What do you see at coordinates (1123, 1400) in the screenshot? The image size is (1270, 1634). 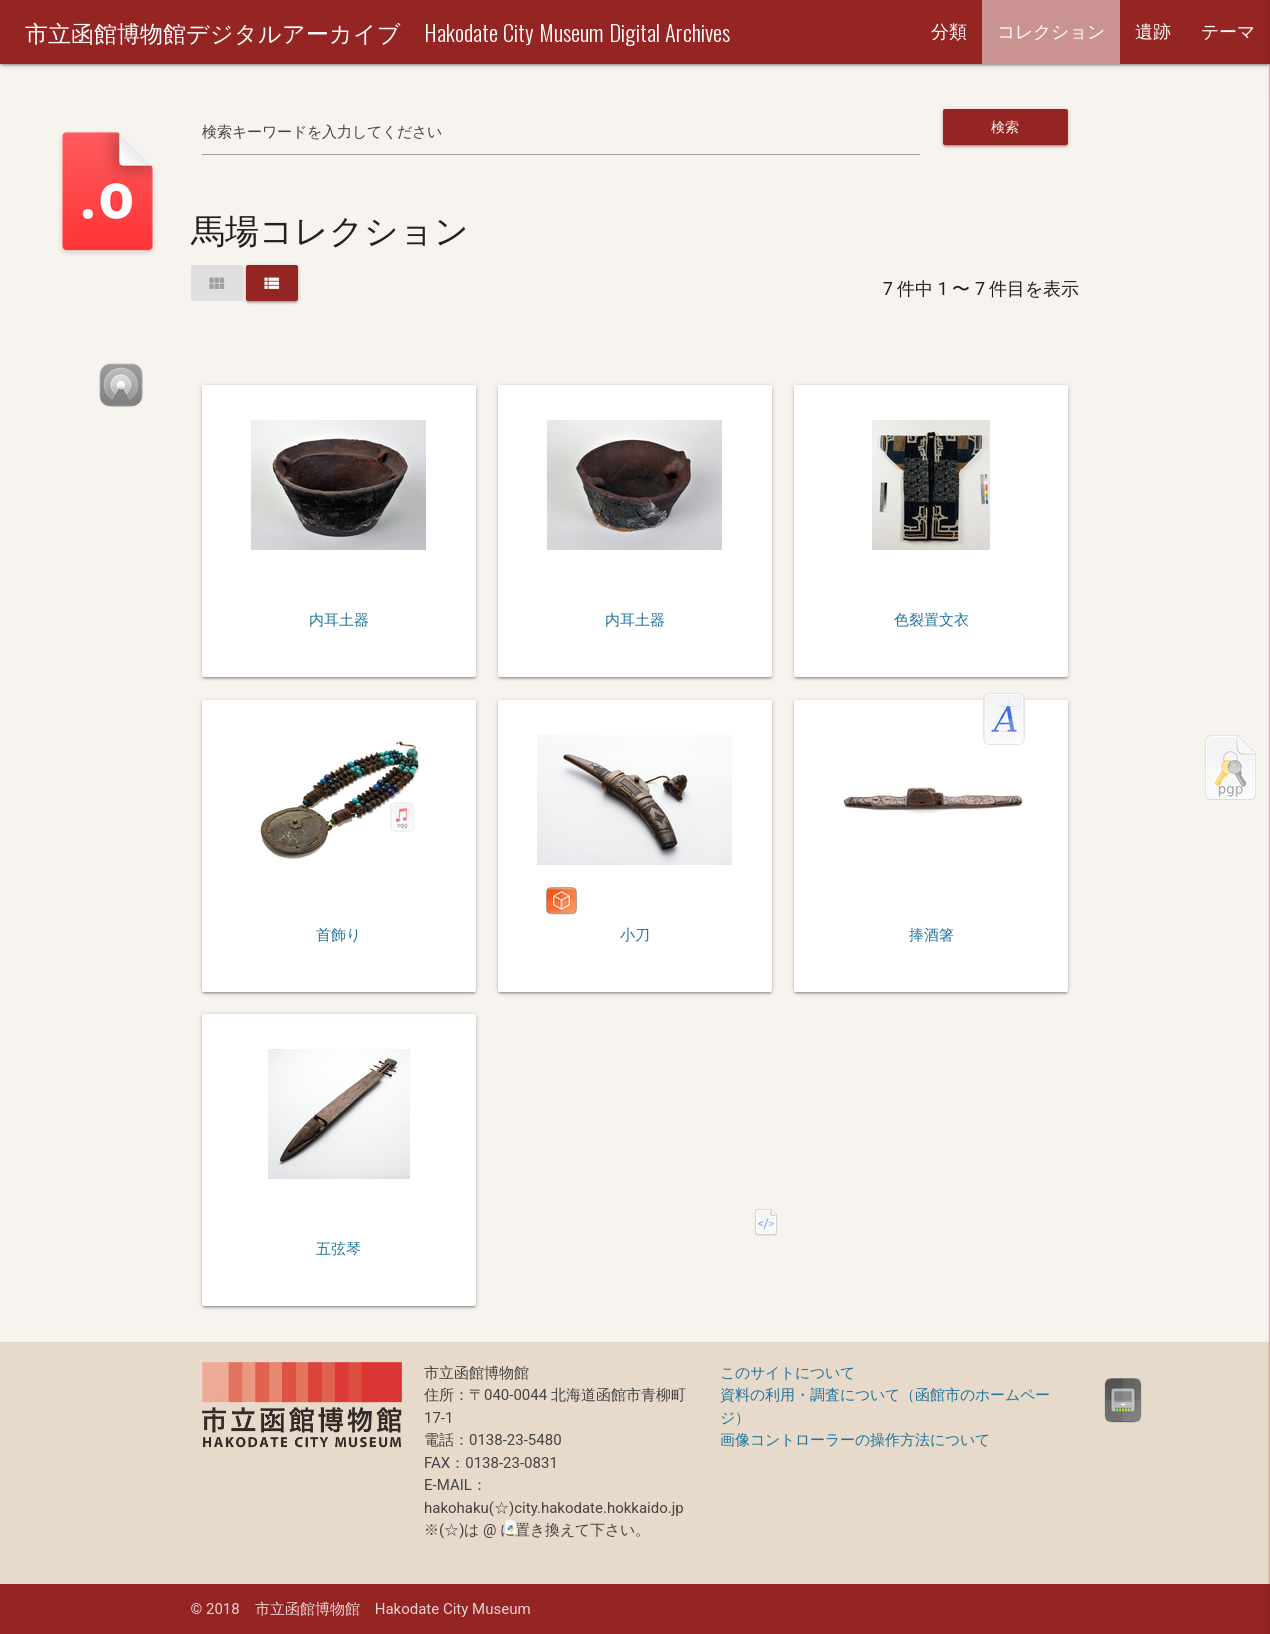 I see `a ROM file or cartridge-based game image` at bounding box center [1123, 1400].